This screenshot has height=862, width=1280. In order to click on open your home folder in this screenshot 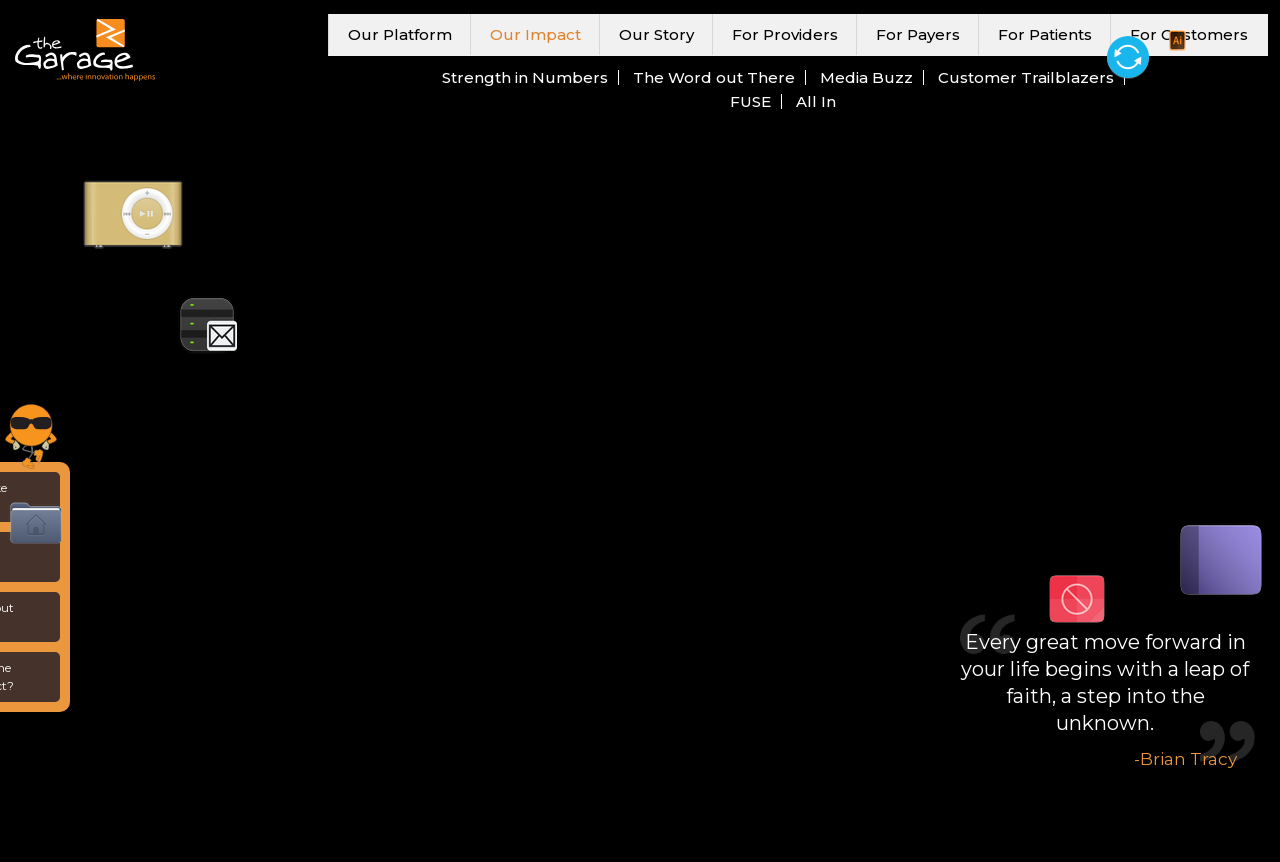, I will do `click(36, 523)`.